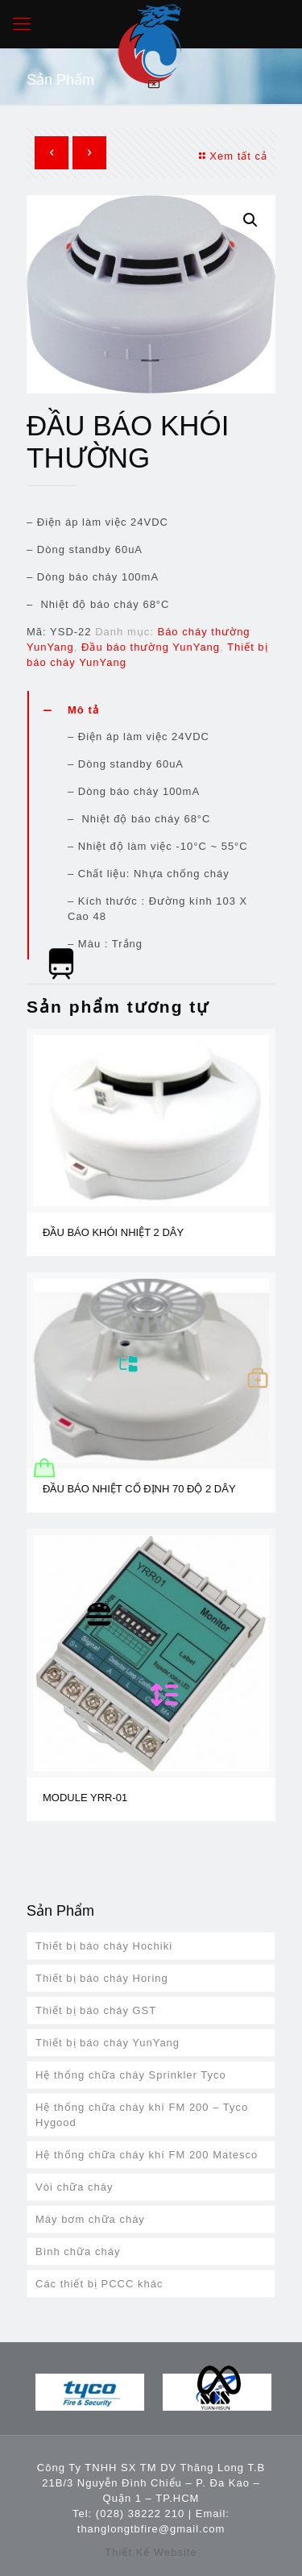 The height and width of the screenshot is (2576, 302). Describe the element at coordinates (165, 1695) in the screenshot. I see `adjust line spacing in text` at that location.